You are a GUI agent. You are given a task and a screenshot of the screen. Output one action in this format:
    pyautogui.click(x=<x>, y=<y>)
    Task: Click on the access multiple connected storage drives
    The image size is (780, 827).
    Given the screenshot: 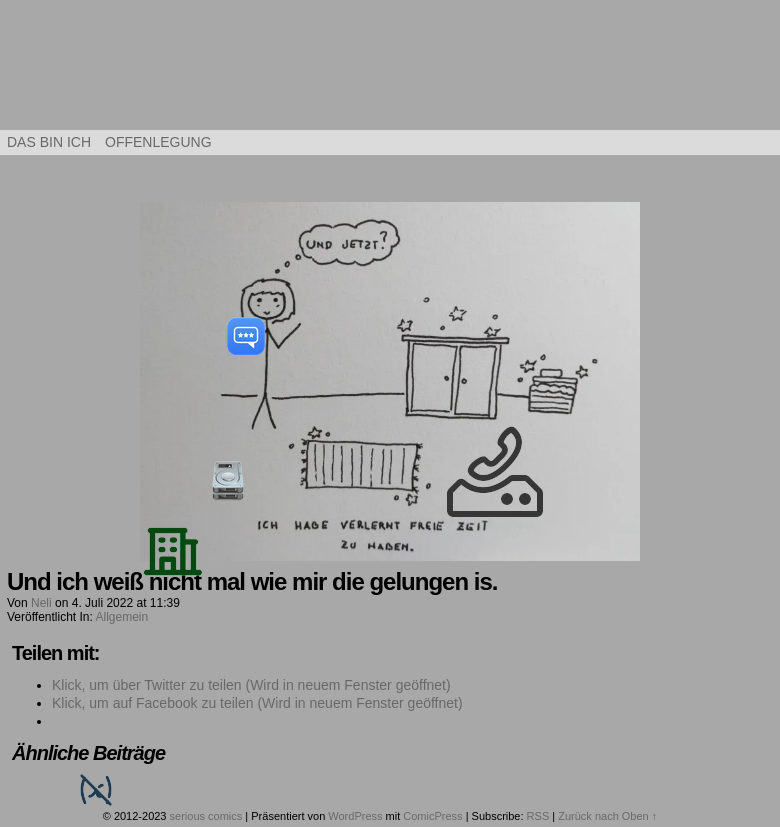 What is the action you would take?
    pyautogui.click(x=228, y=481)
    